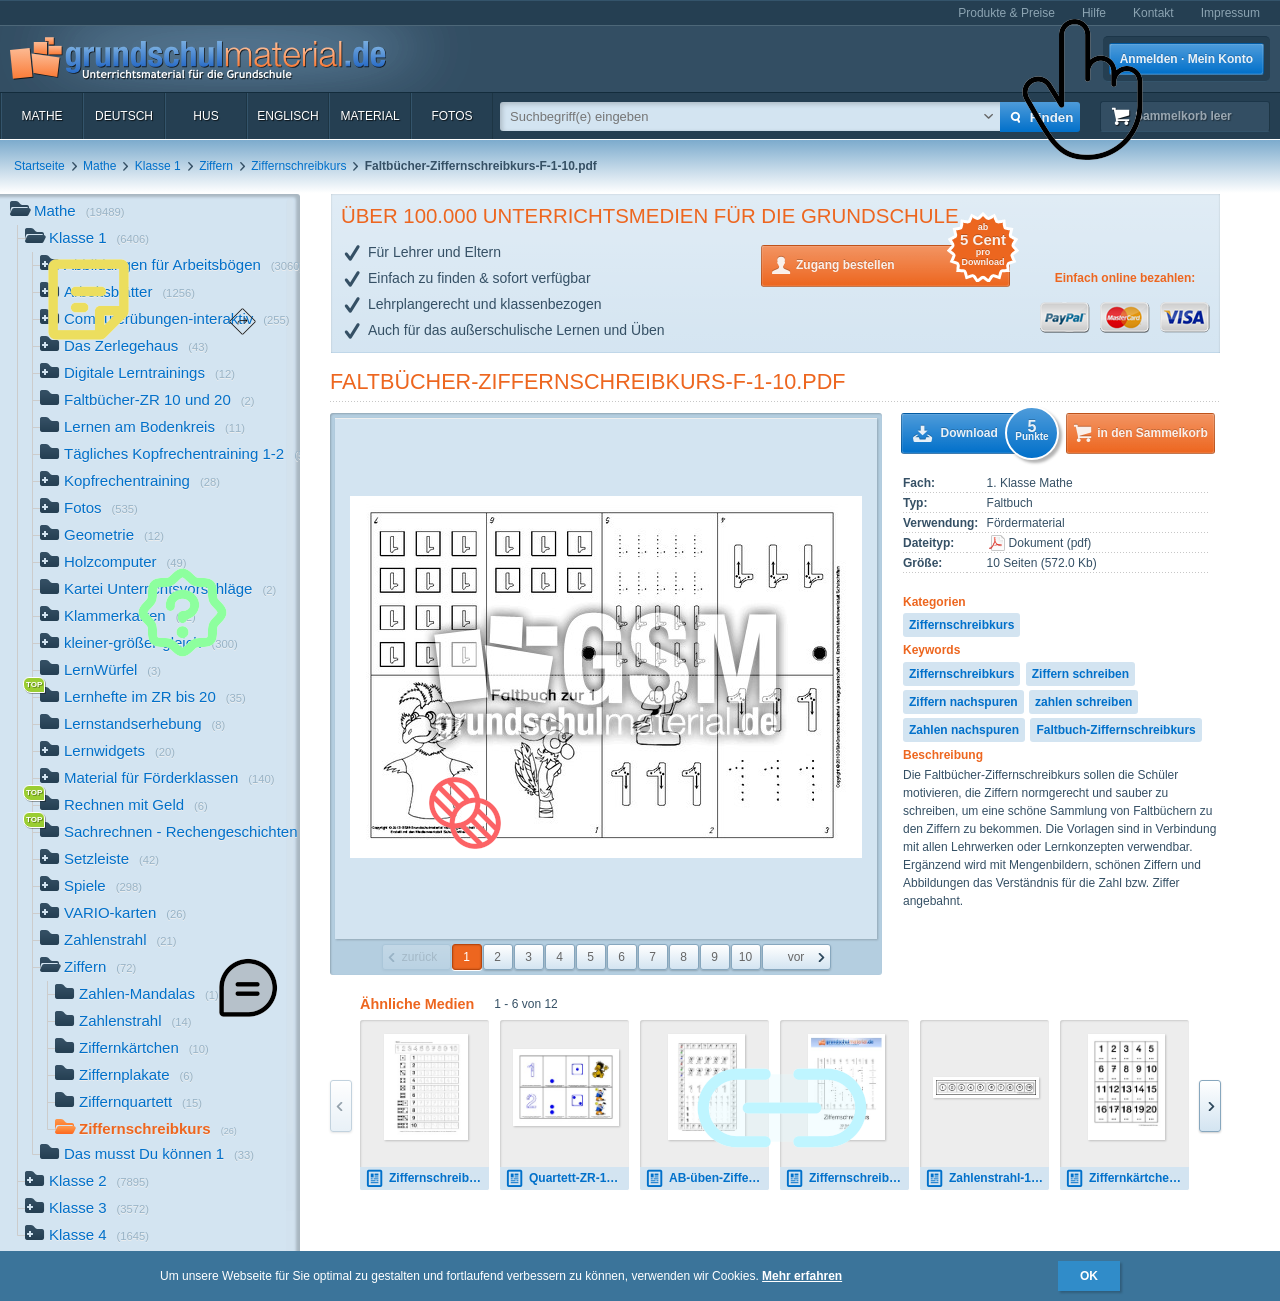 The image size is (1280, 1301). What do you see at coordinates (88, 299) in the screenshot?
I see `create a new note` at bounding box center [88, 299].